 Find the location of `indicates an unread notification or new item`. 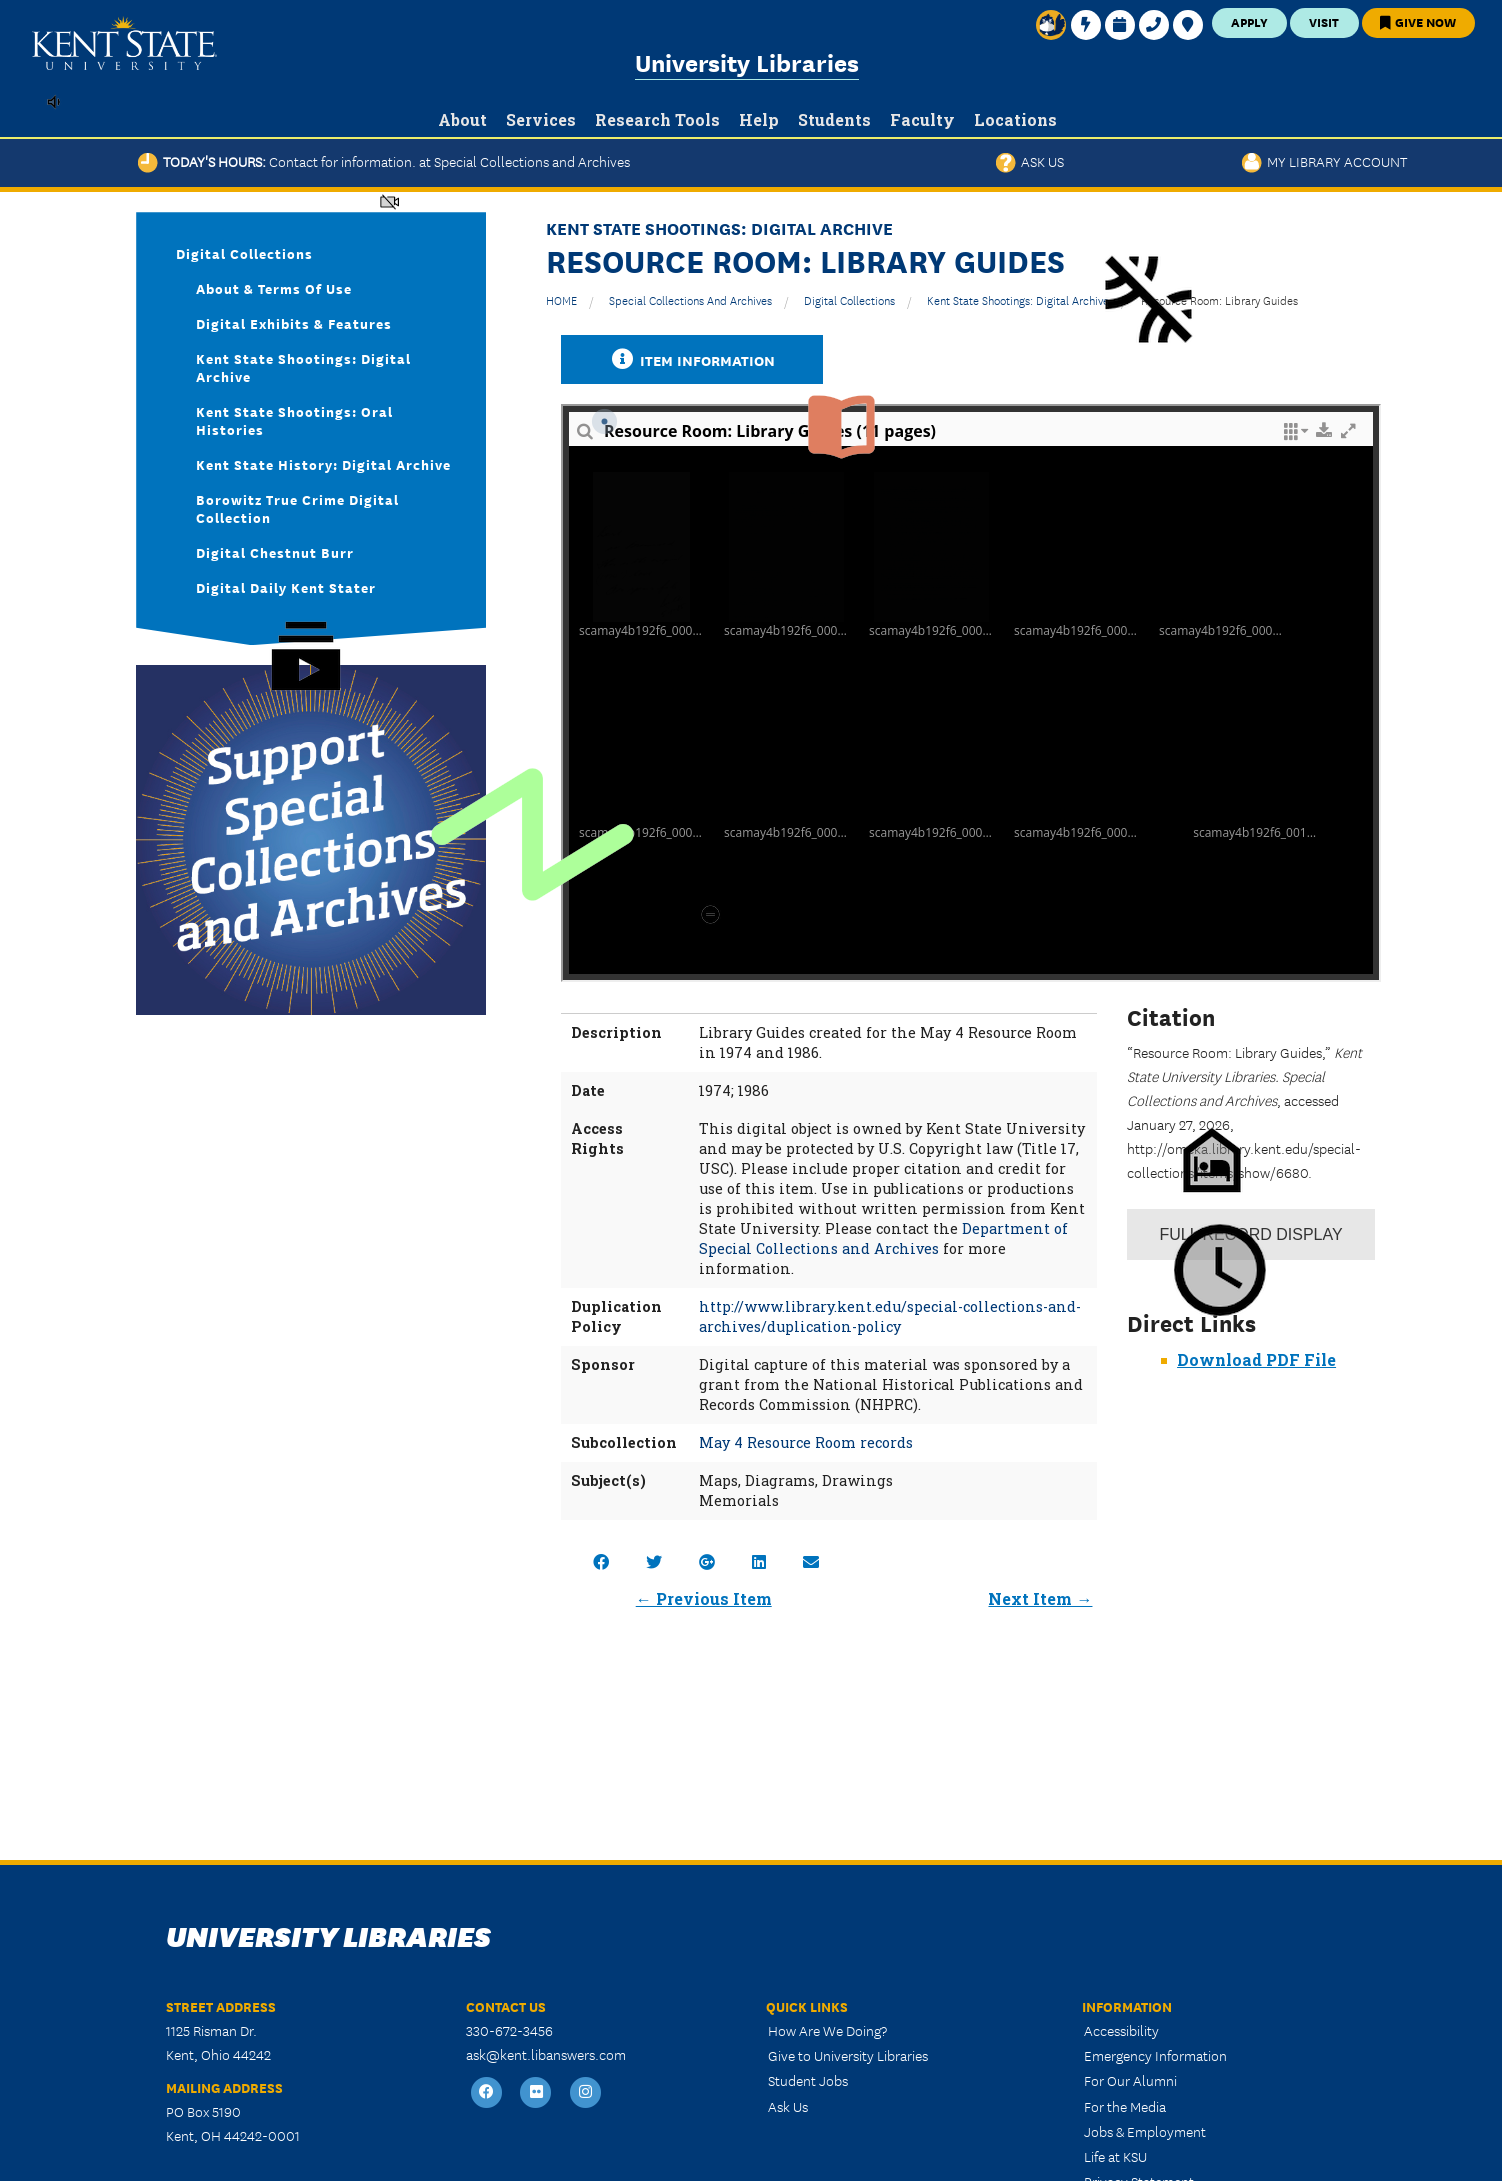

indicates an unread notification or new item is located at coordinates (604, 421).